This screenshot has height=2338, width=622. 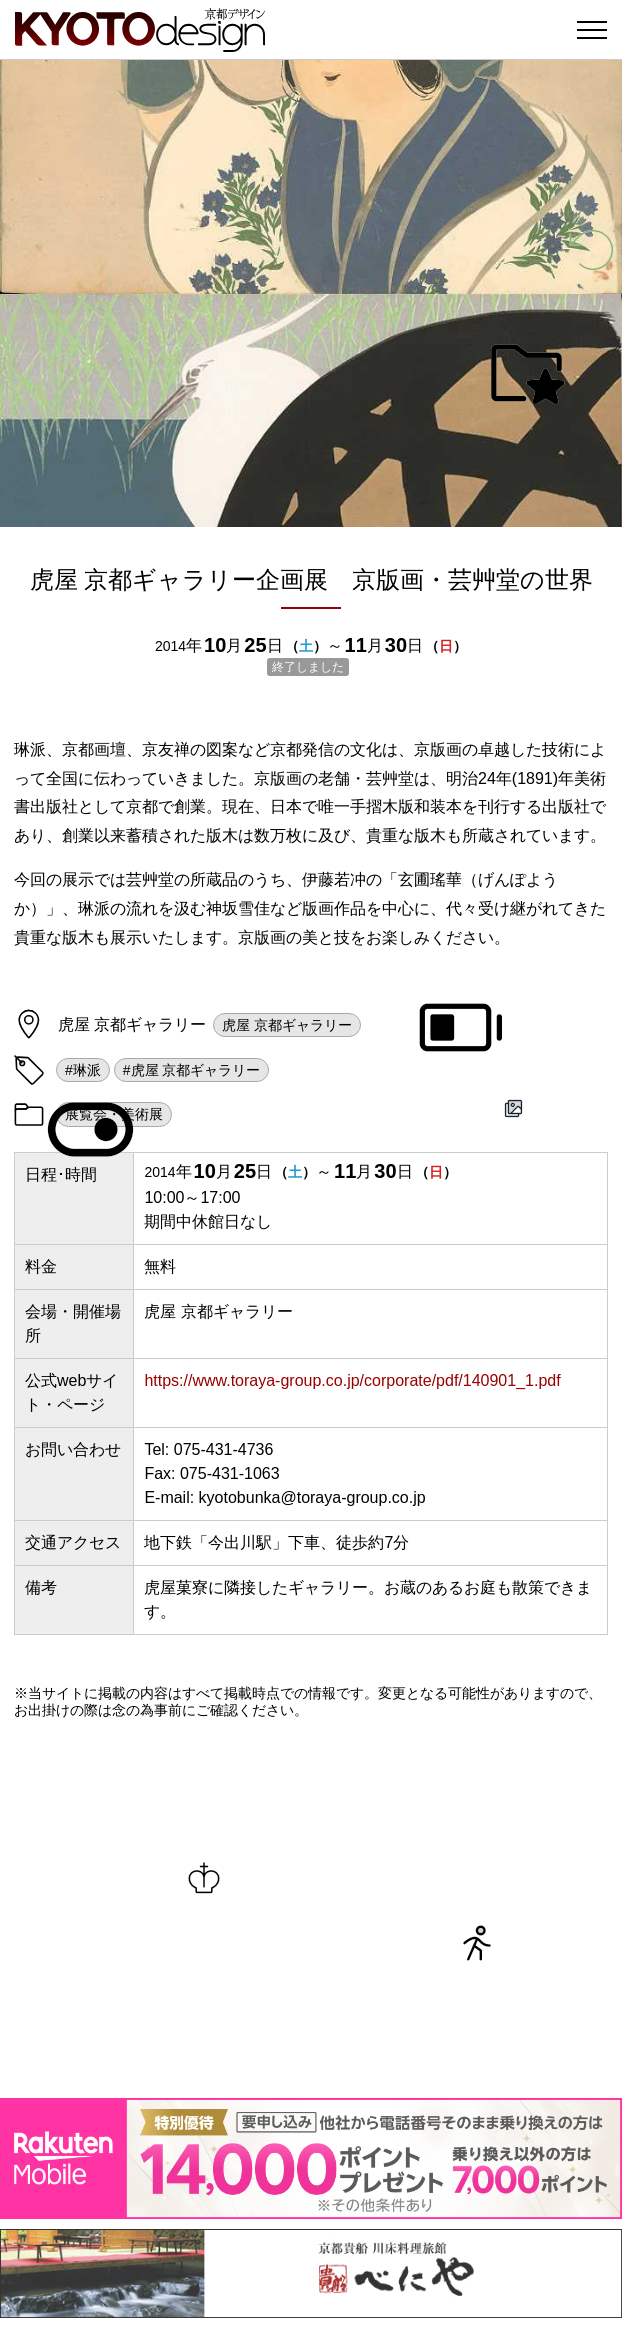 I want to click on access your starred or favorite files, so click(x=526, y=371).